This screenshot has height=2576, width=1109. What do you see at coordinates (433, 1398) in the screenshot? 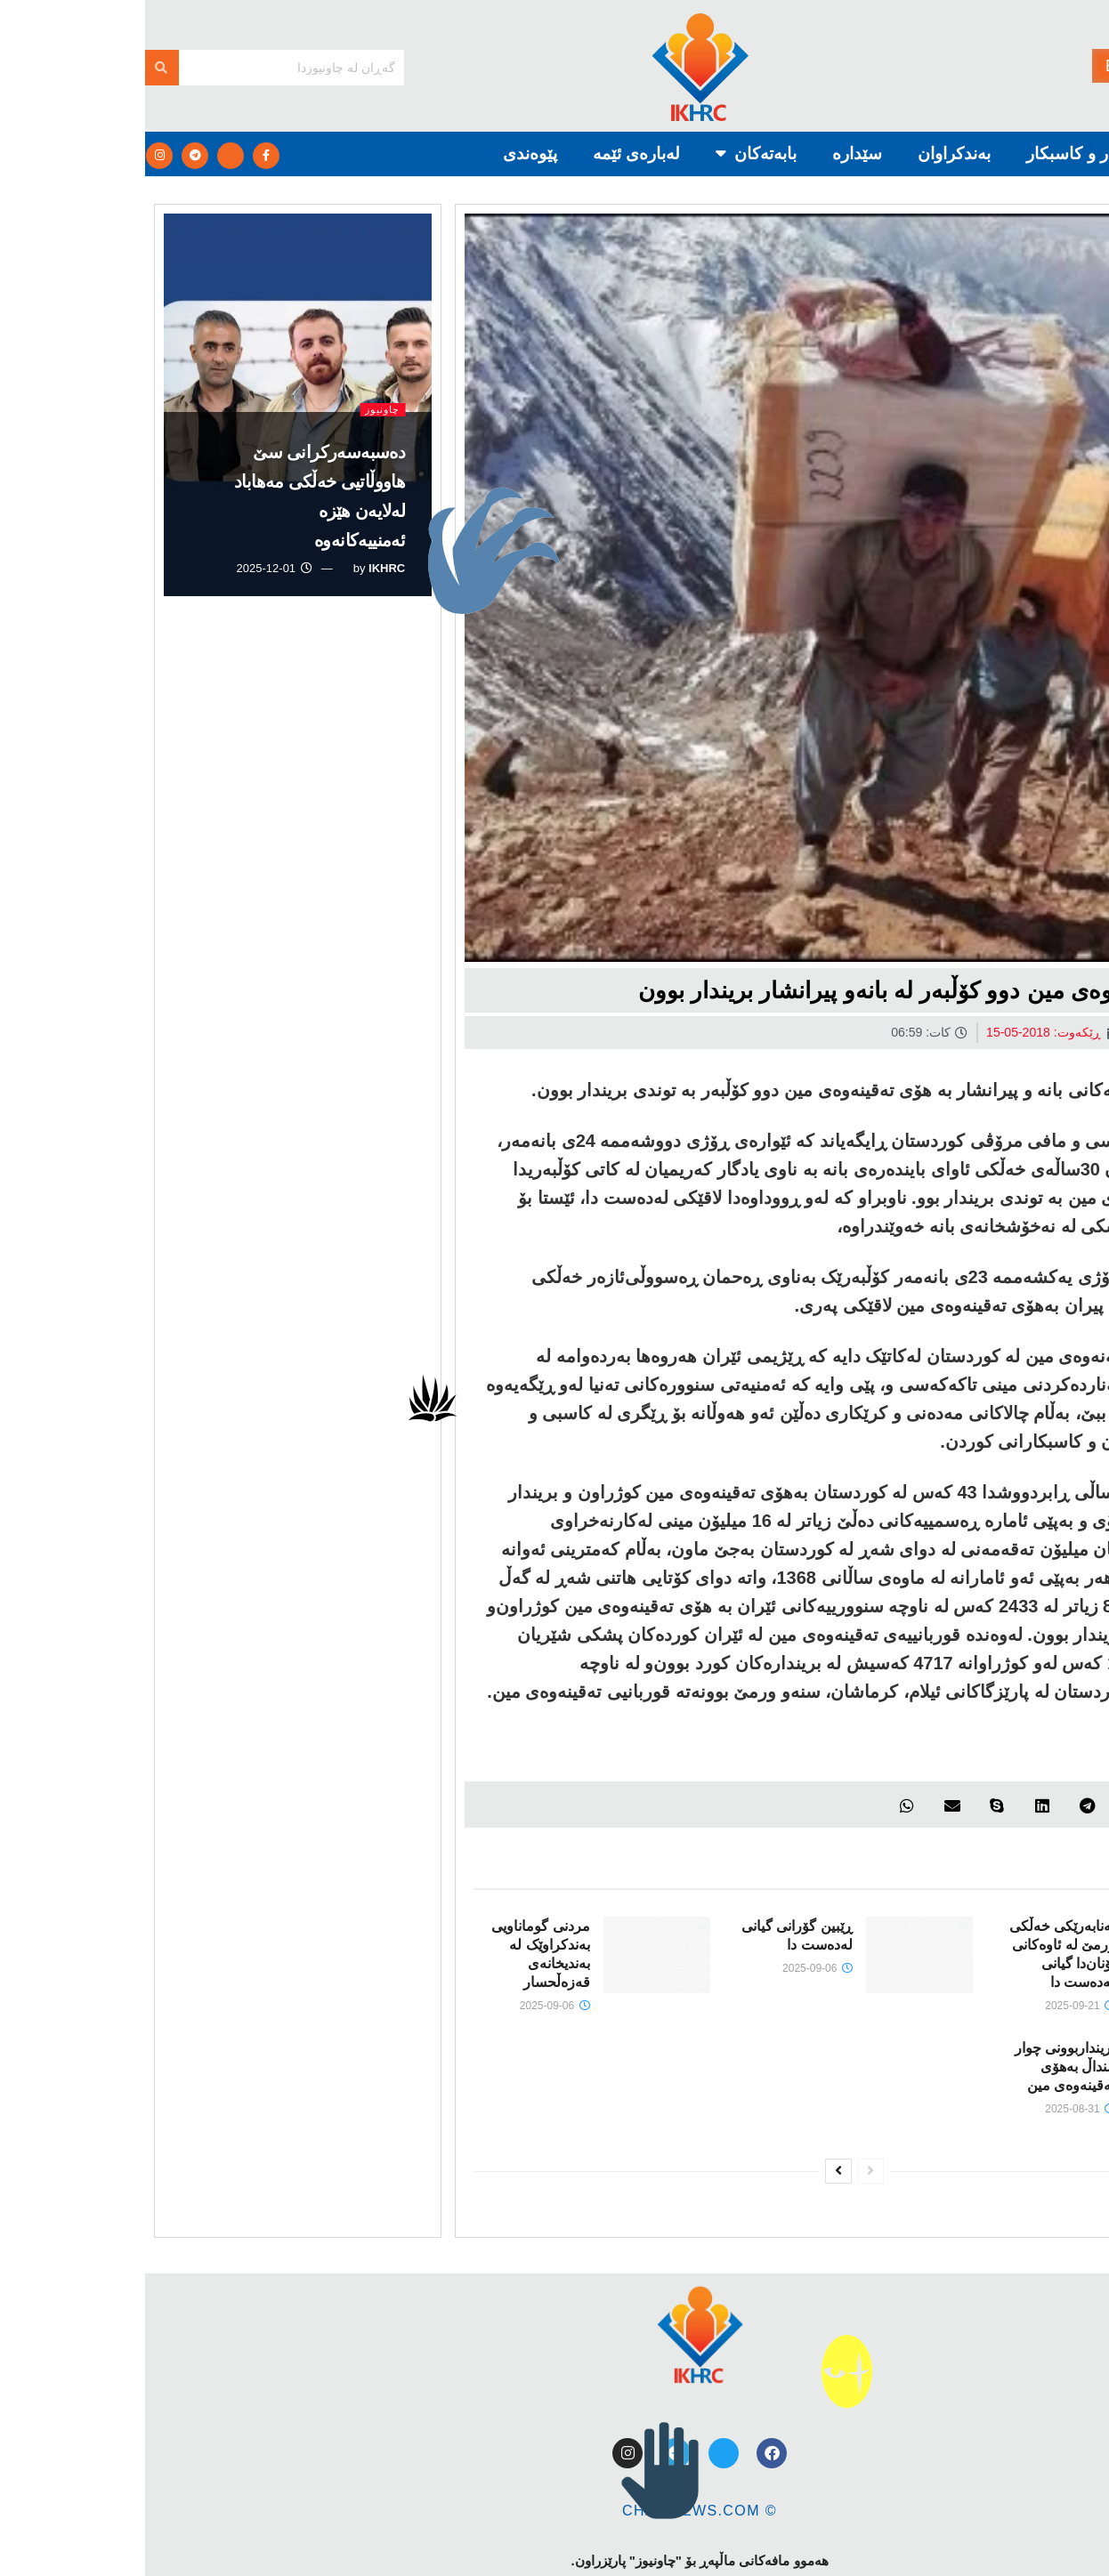
I see `agave plant icon for a gardening or farming game` at bounding box center [433, 1398].